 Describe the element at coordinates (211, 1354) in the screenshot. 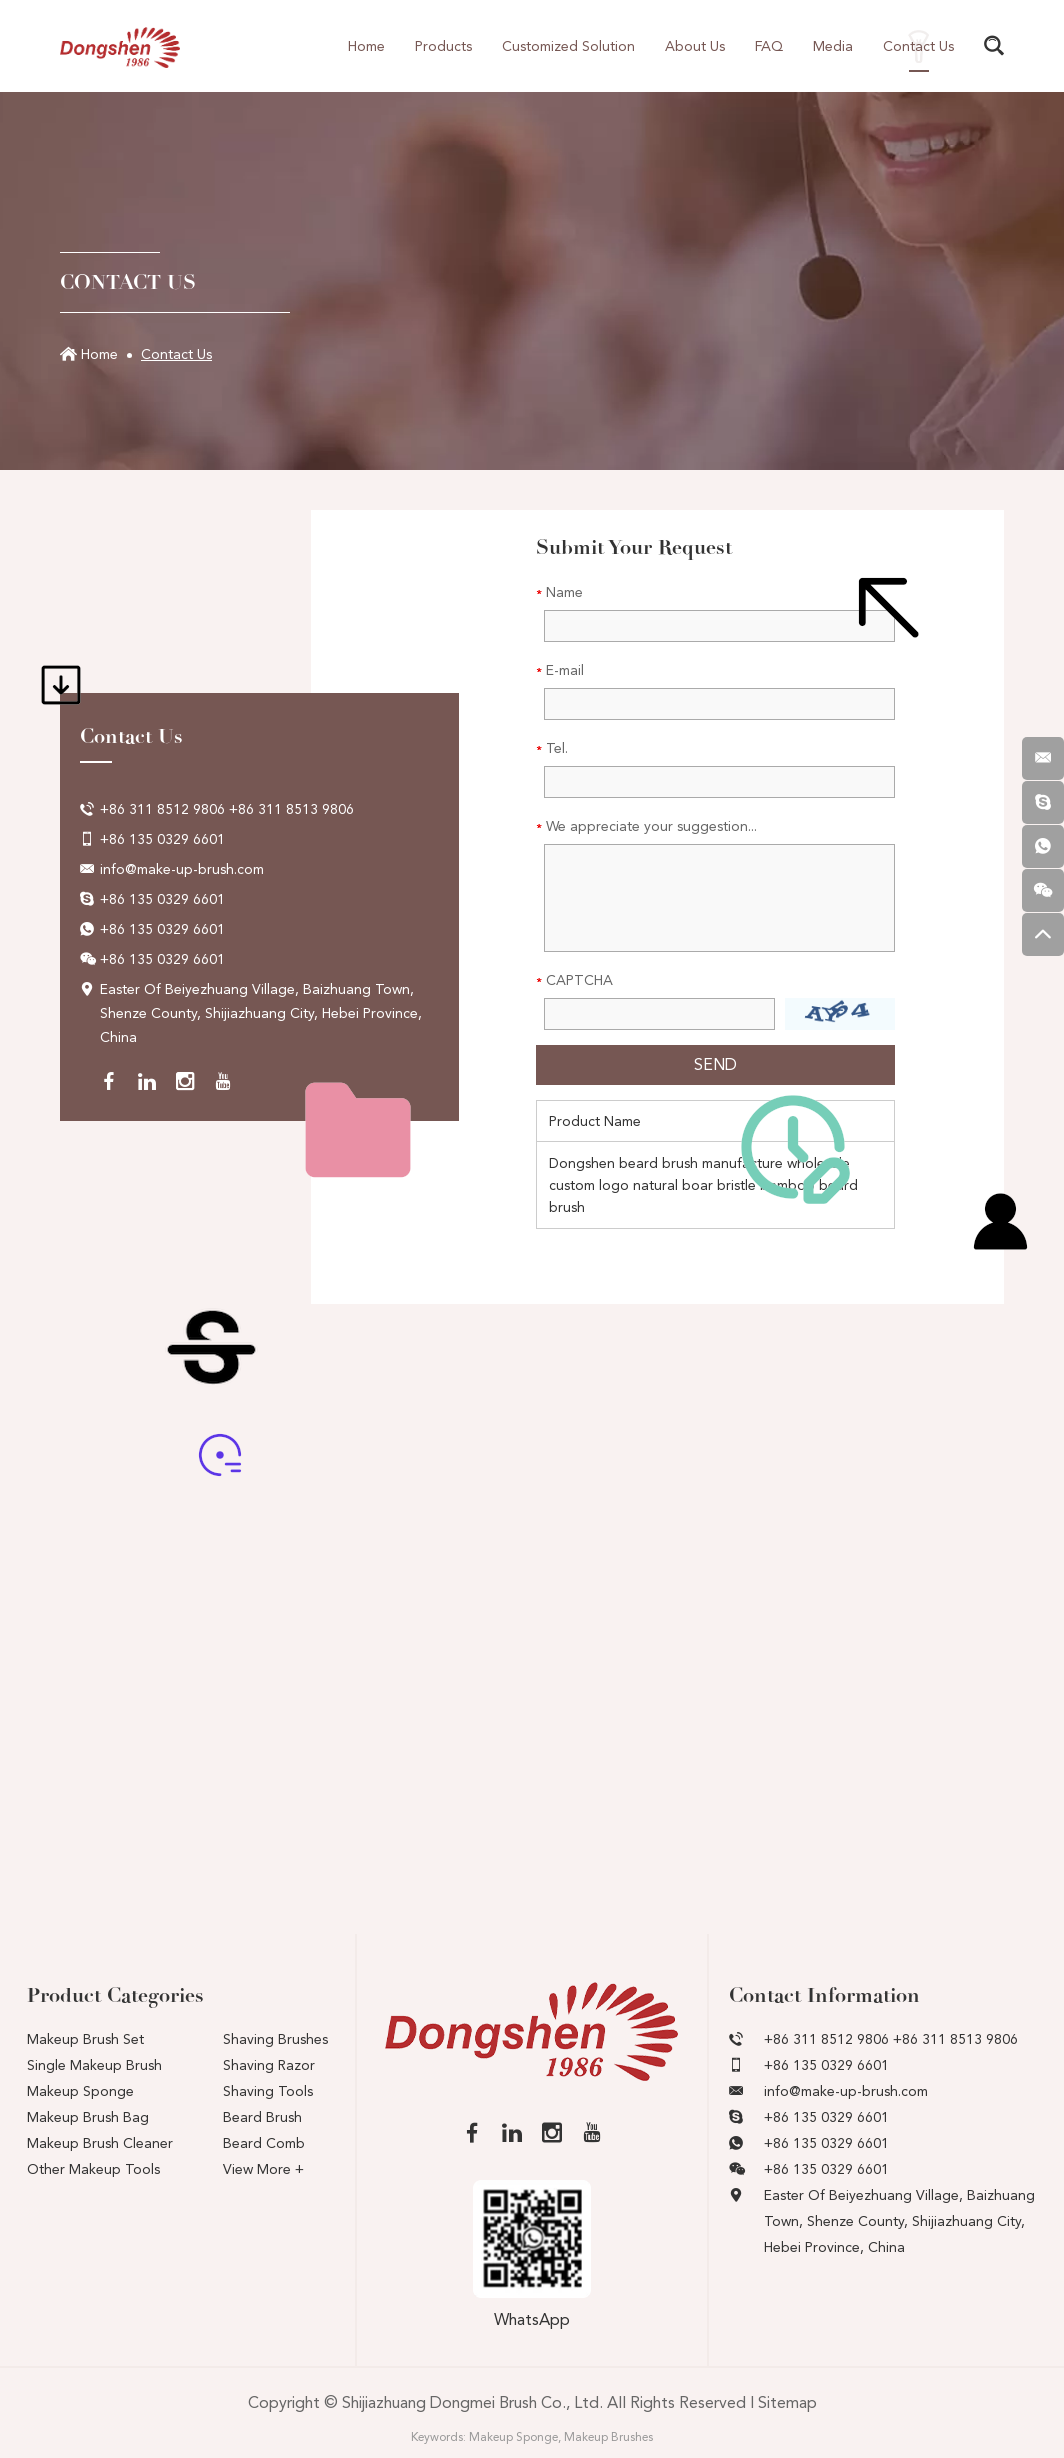

I see `apply strikethrough formatting to selected text` at that location.